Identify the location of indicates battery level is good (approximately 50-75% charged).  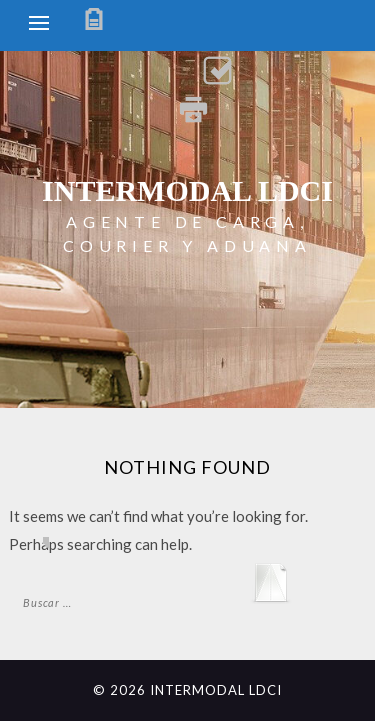
(94, 19).